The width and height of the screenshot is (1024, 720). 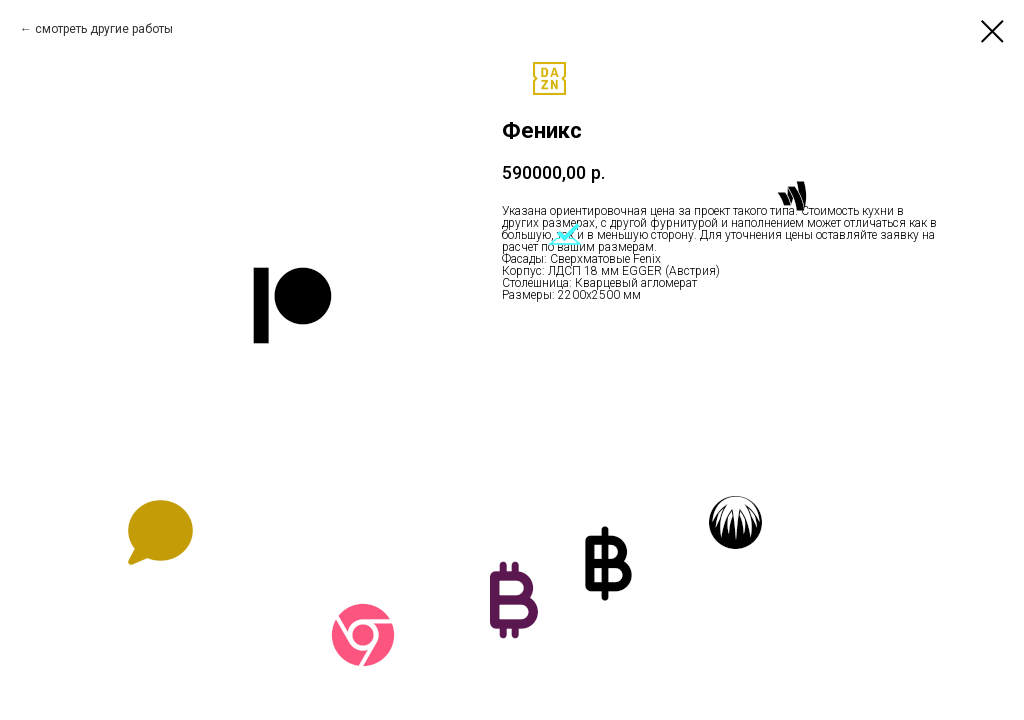 I want to click on open BitComet torrent client, so click(x=735, y=522).